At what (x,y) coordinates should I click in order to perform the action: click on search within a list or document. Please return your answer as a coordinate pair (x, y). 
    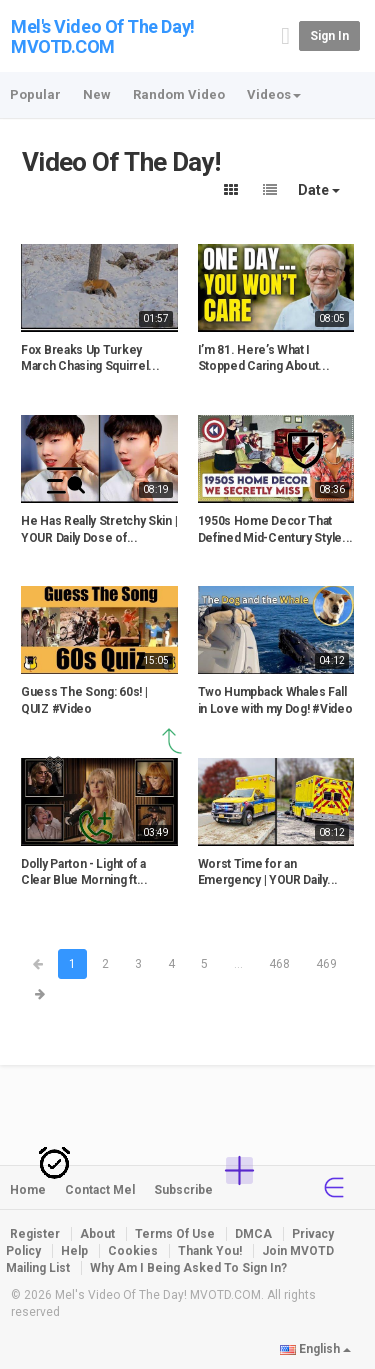
    Looking at the image, I should click on (64, 480).